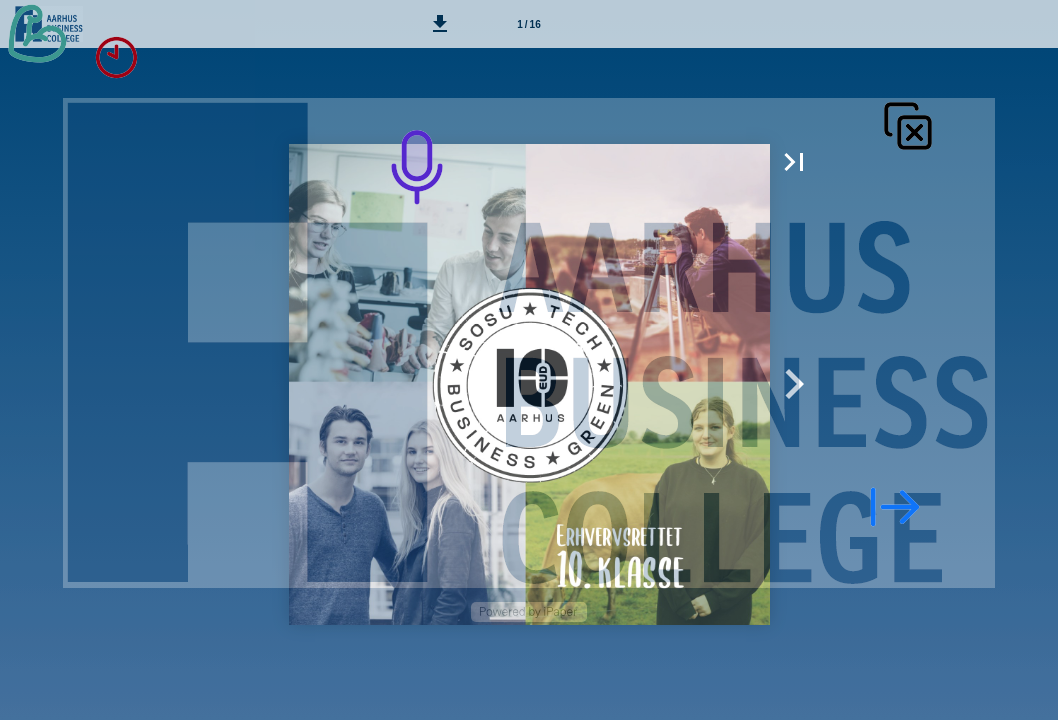  Describe the element at coordinates (116, 57) in the screenshot. I see `indicates the current time is 10 o'clock` at that location.